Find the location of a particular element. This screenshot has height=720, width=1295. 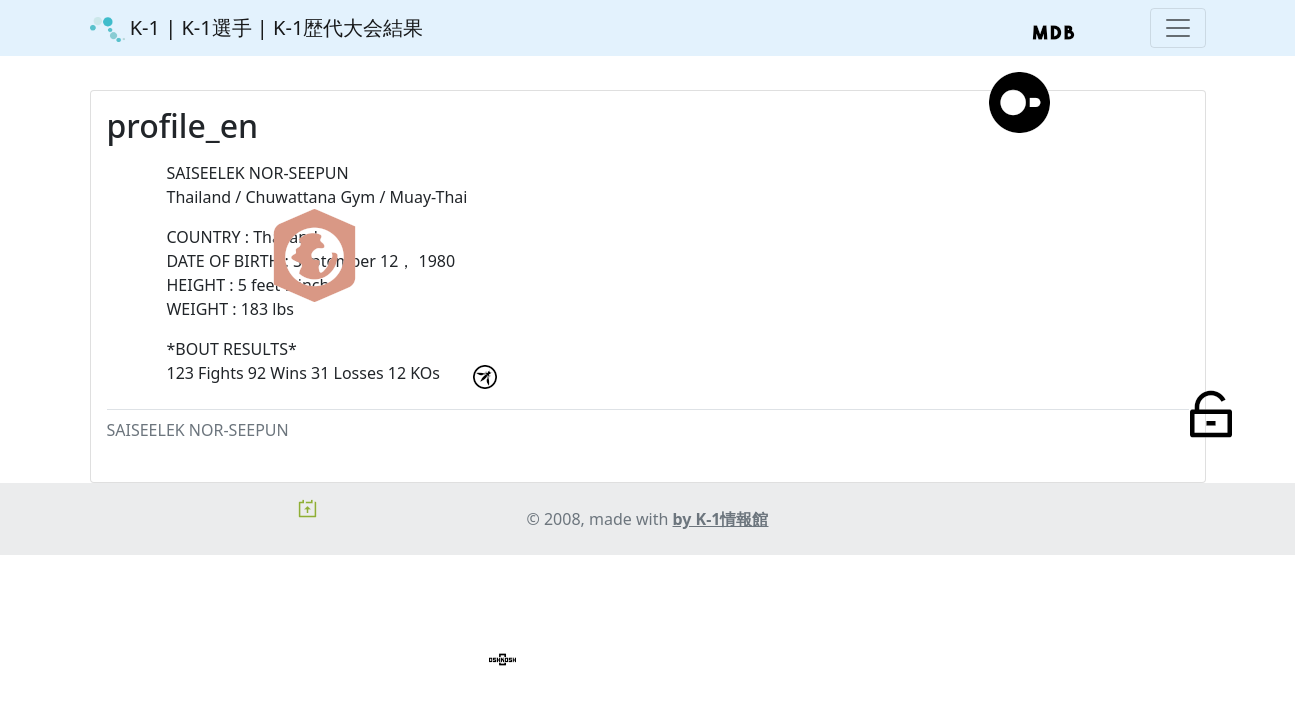

upload image to gallery is located at coordinates (307, 509).